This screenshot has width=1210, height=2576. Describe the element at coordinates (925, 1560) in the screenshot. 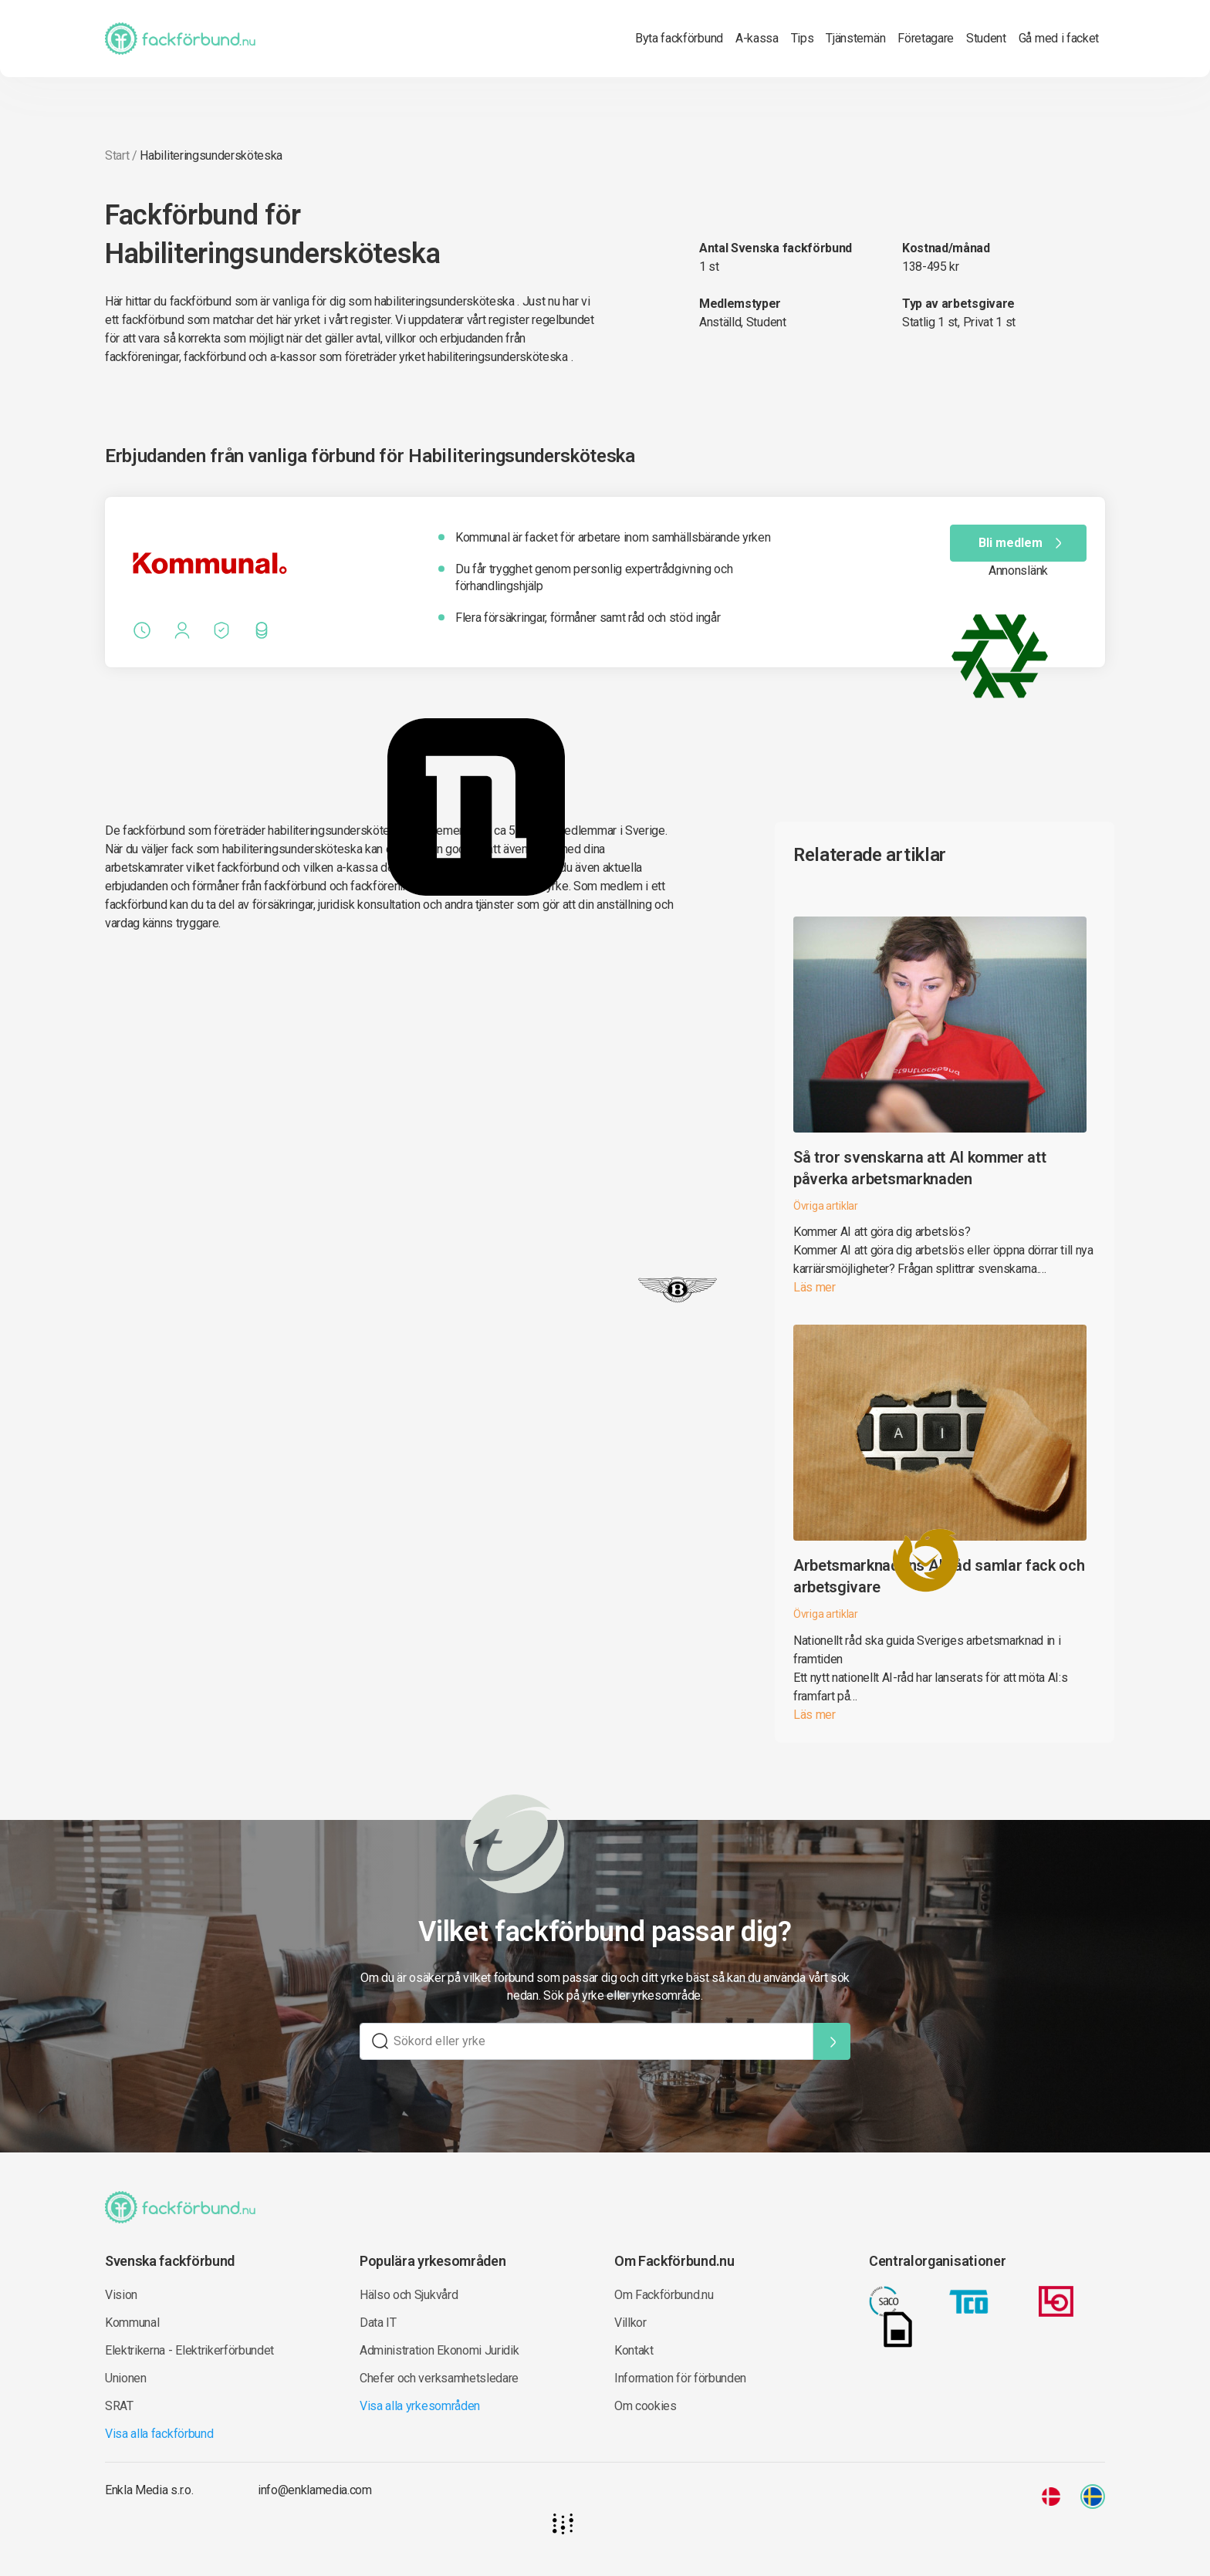

I see `open Mozilla Thunderbird email client` at that location.